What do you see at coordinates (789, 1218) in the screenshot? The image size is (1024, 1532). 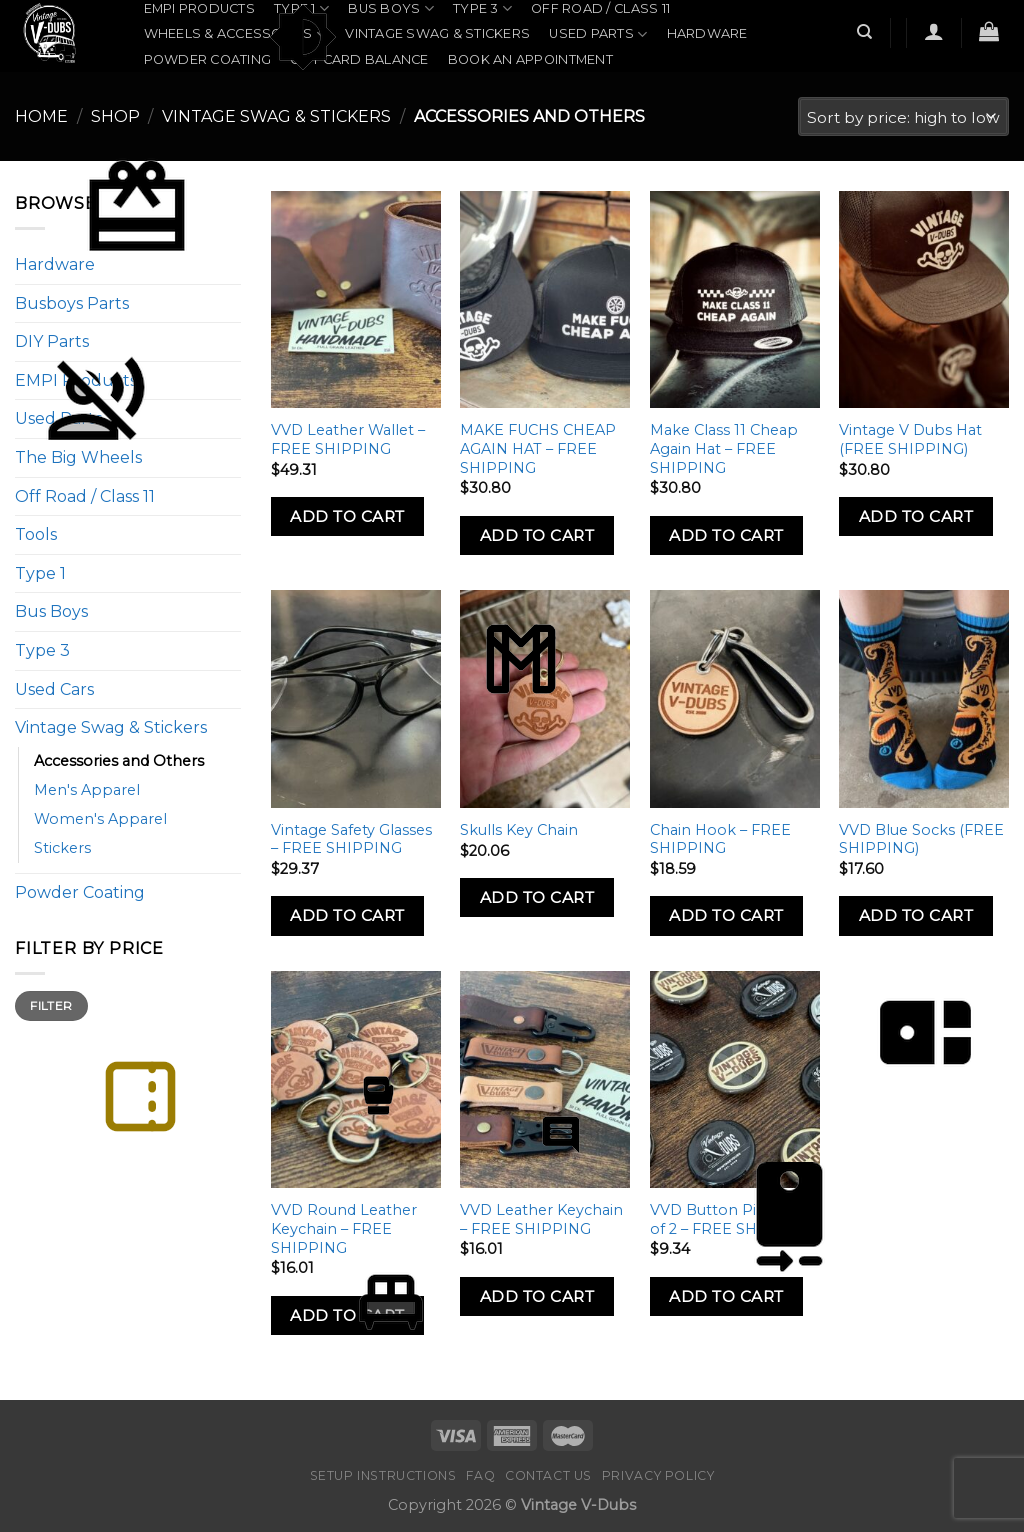 I see `switch to rear camera` at bounding box center [789, 1218].